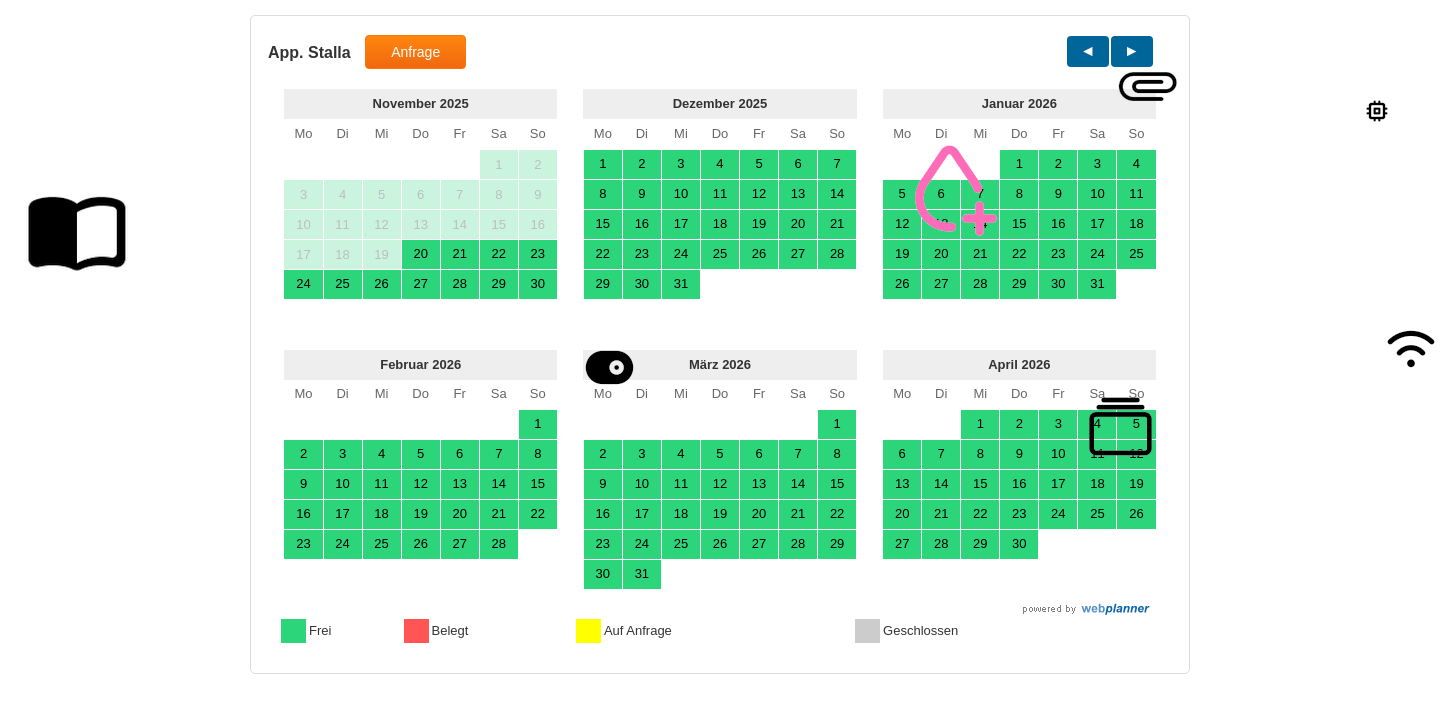 The height and width of the screenshot is (720, 1440). I want to click on attach a file to your message, so click(1146, 86).